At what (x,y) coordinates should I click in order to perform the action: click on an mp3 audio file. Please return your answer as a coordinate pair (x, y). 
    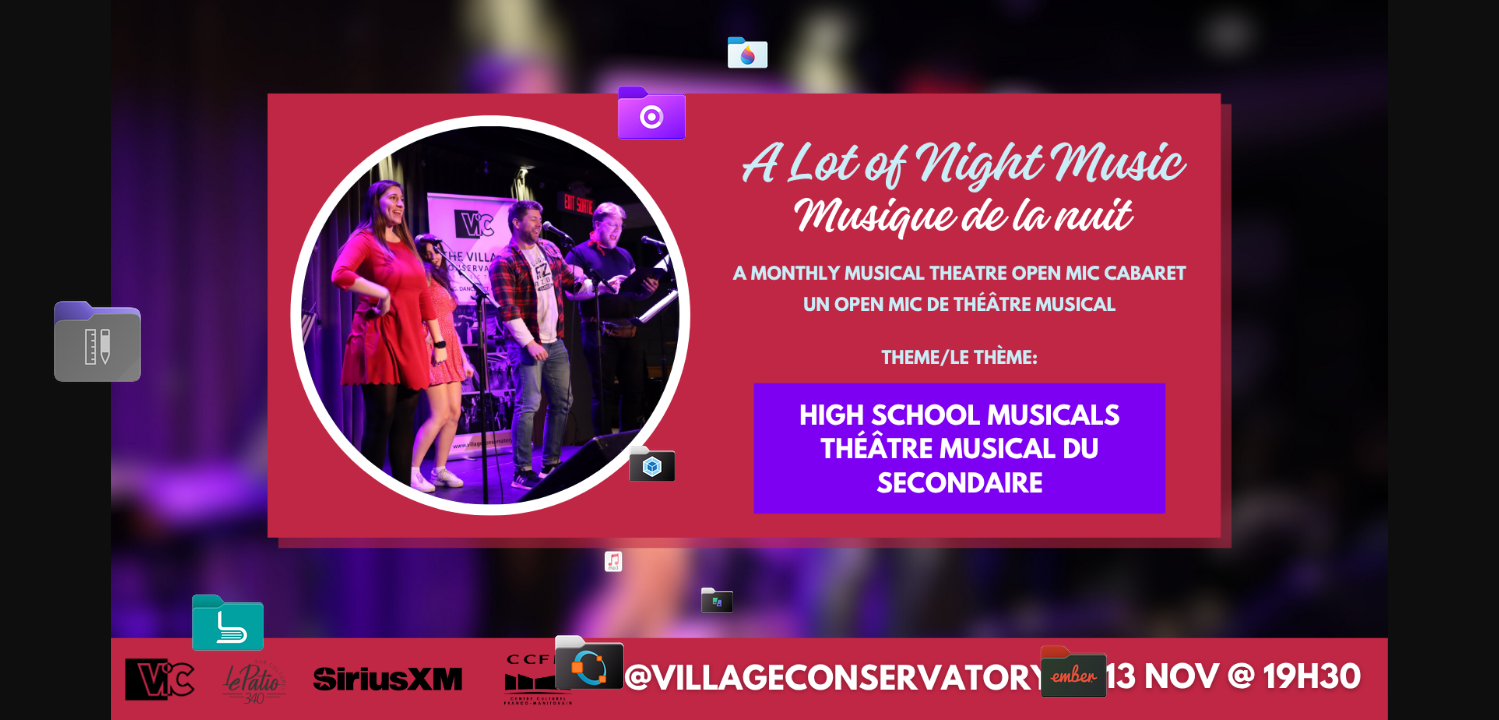
    Looking at the image, I should click on (613, 561).